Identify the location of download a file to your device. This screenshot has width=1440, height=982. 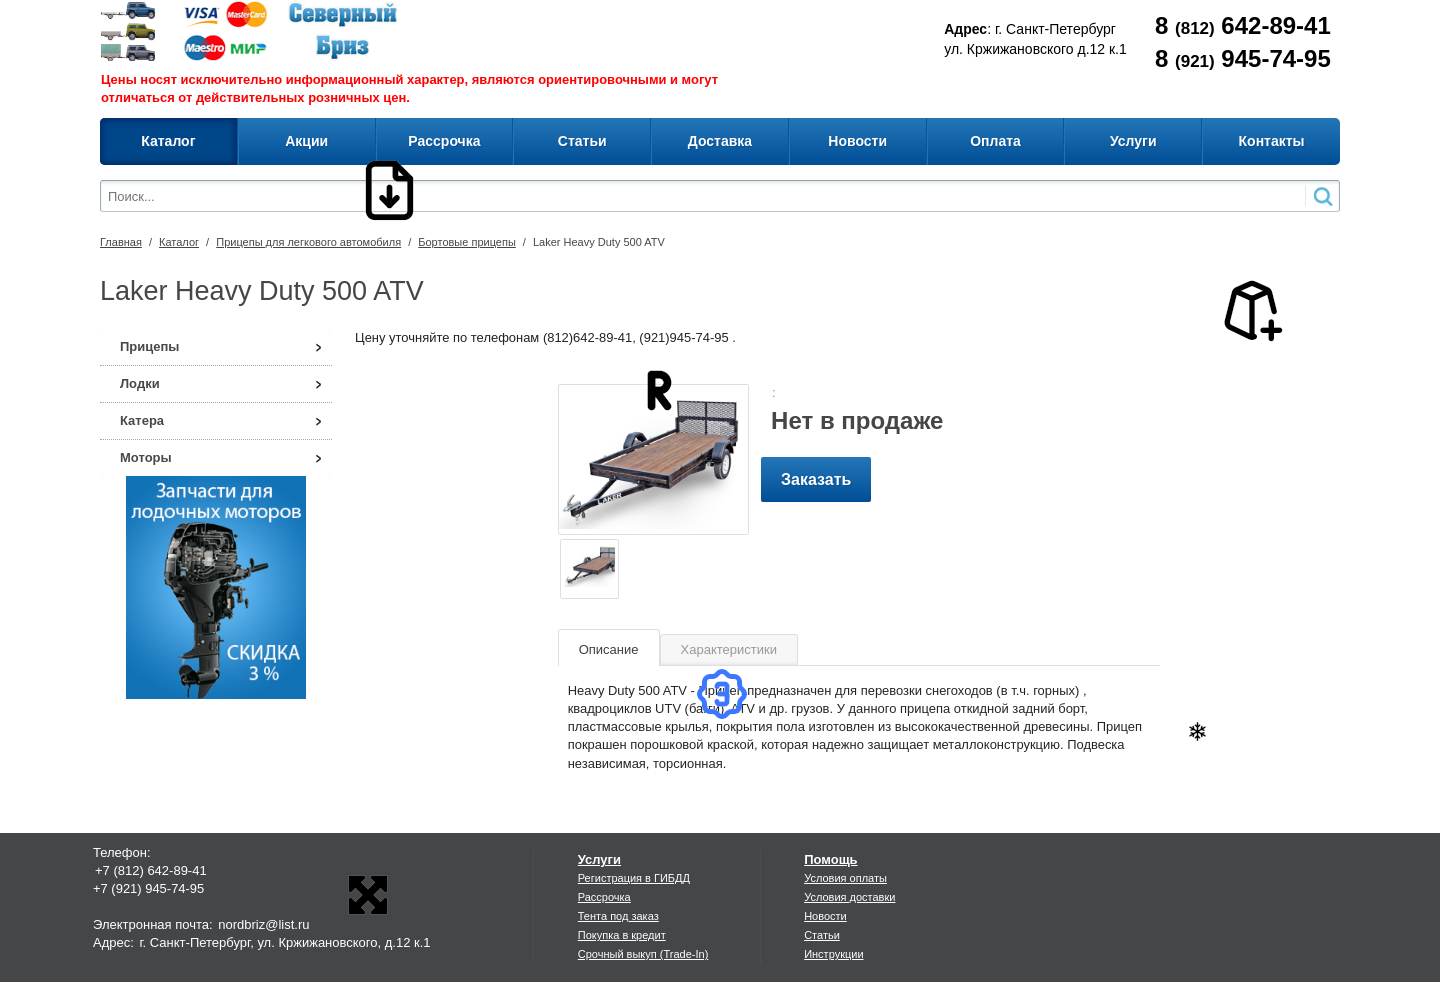
(389, 190).